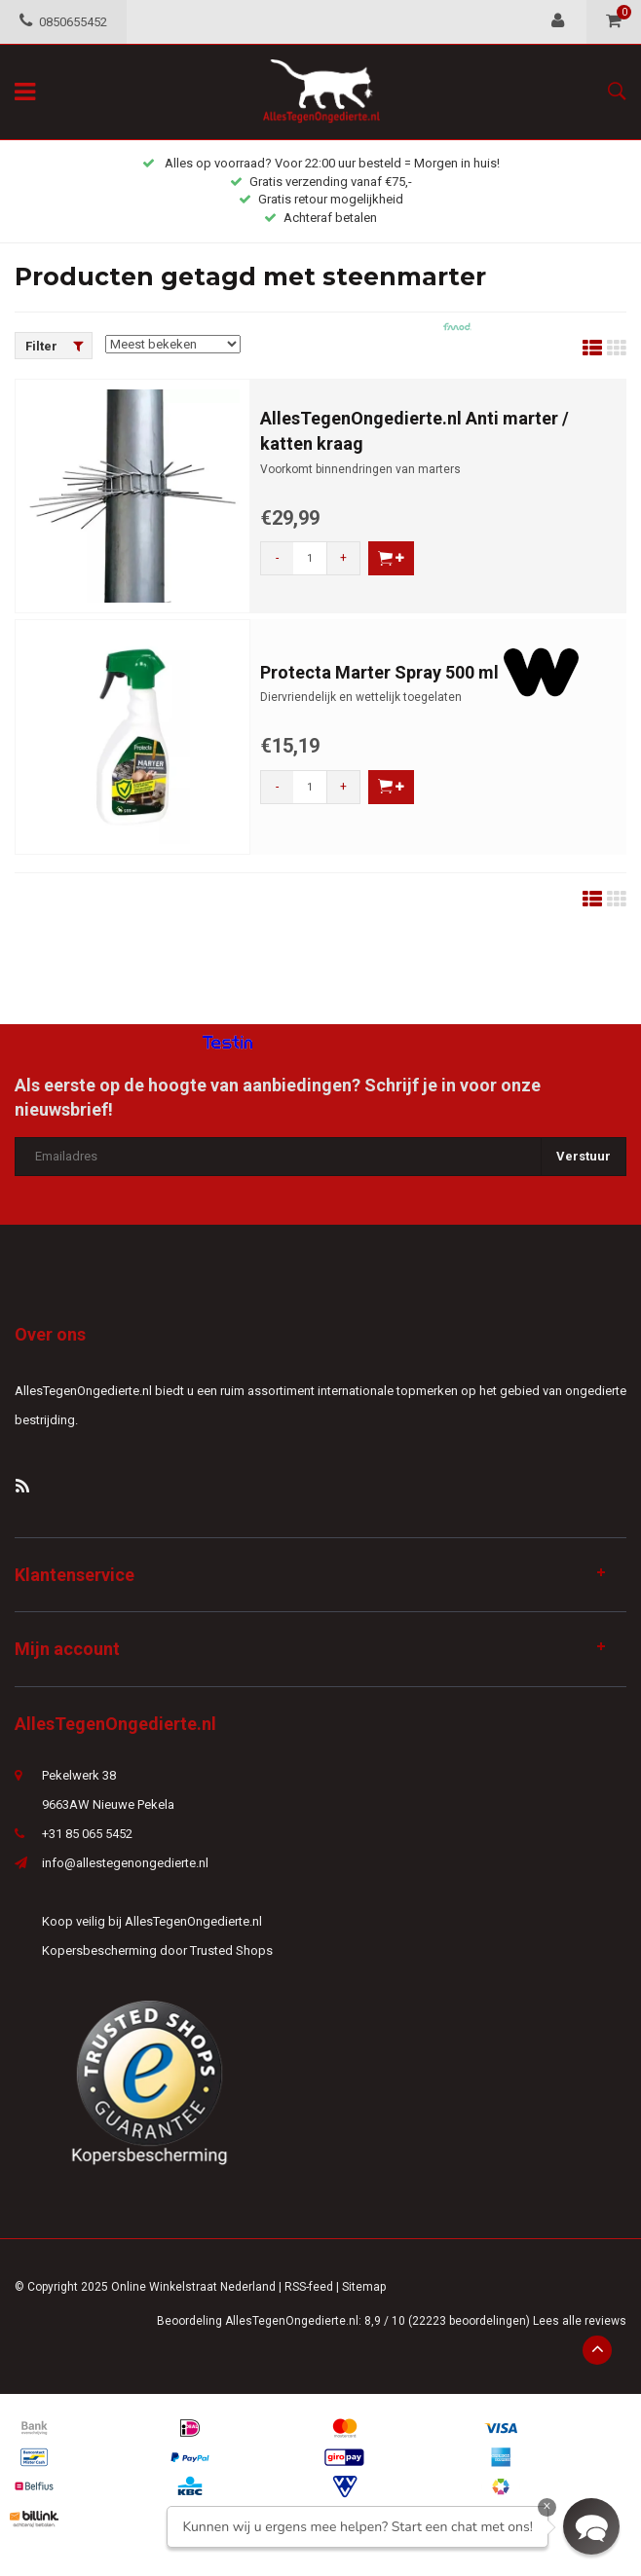  Describe the element at coordinates (457, 326) in the screenshot. I see `fmod audio middleware logo` at that location.